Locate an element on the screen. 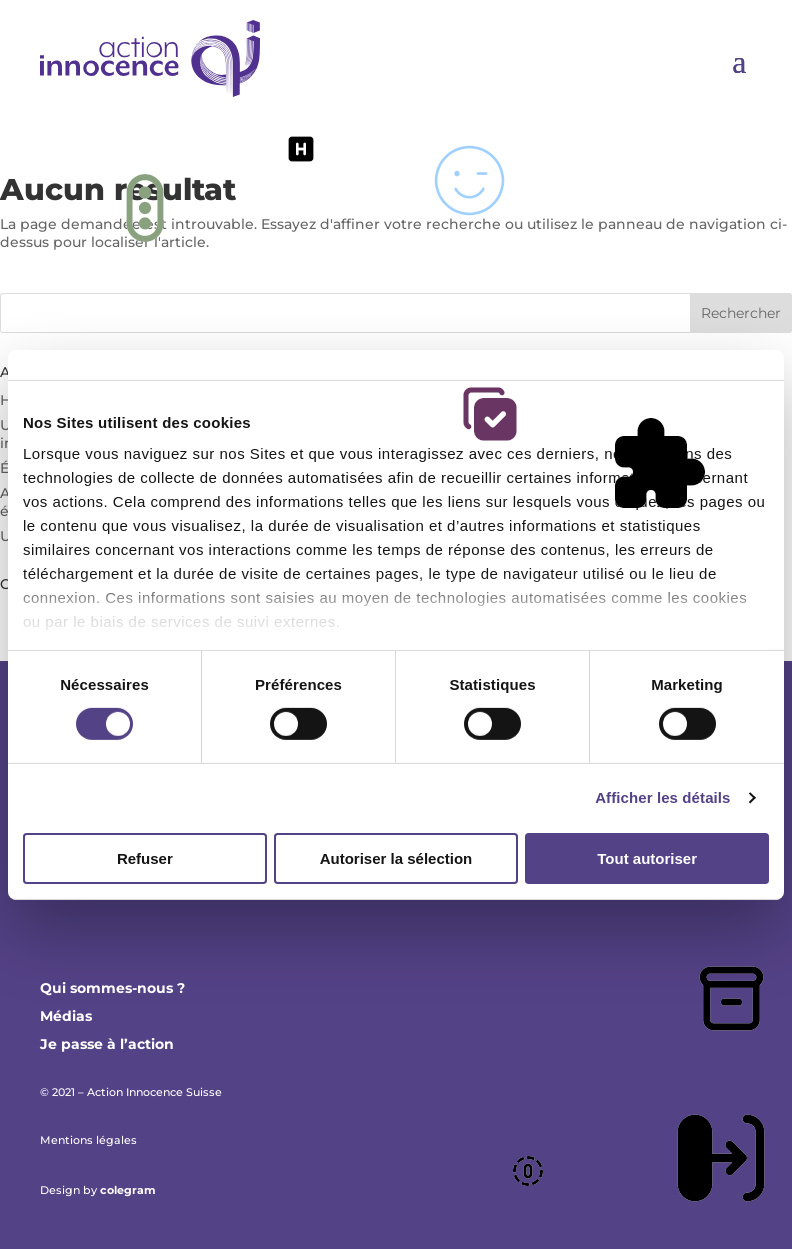  indicates a helipad or helicopter landing zone is located at coordinates (301, 149).